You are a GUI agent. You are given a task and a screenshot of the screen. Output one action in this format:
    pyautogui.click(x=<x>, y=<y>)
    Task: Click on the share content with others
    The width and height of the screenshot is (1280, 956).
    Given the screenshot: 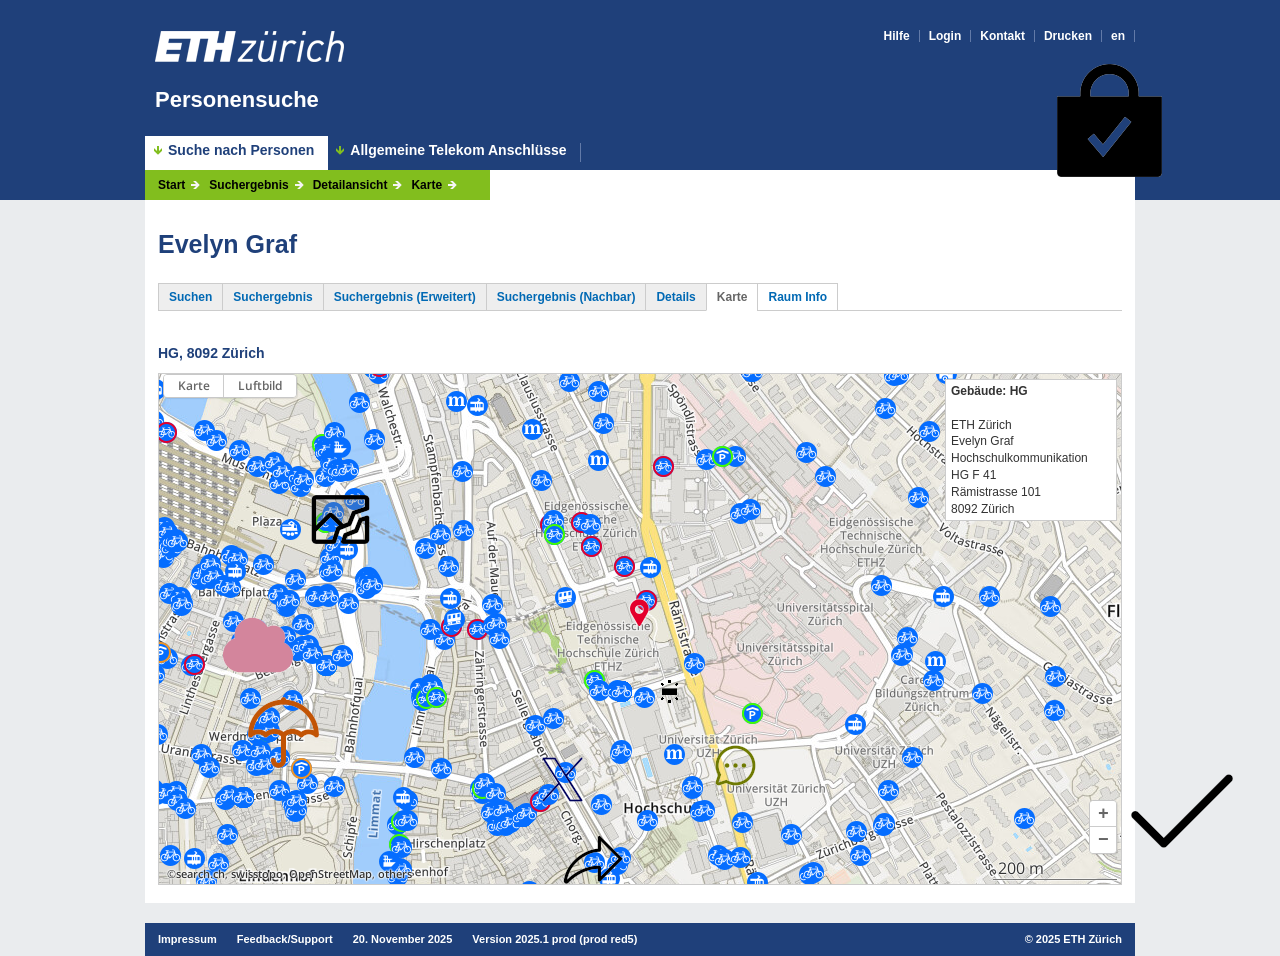 What is the action you would take?
    pyautogui.click(x=593, y=863)
    